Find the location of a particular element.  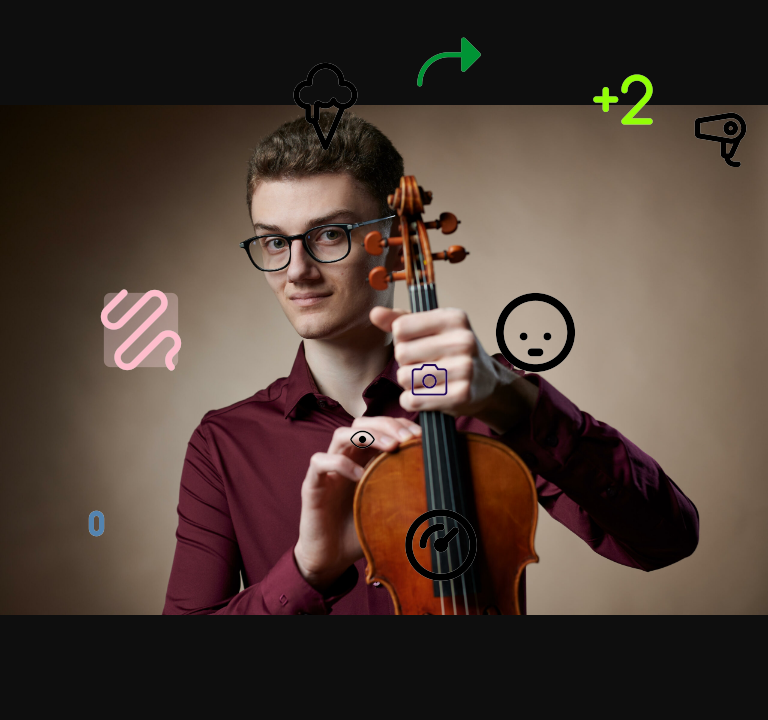

browse dessert or ice cream options is located at coordinates (325, 106).